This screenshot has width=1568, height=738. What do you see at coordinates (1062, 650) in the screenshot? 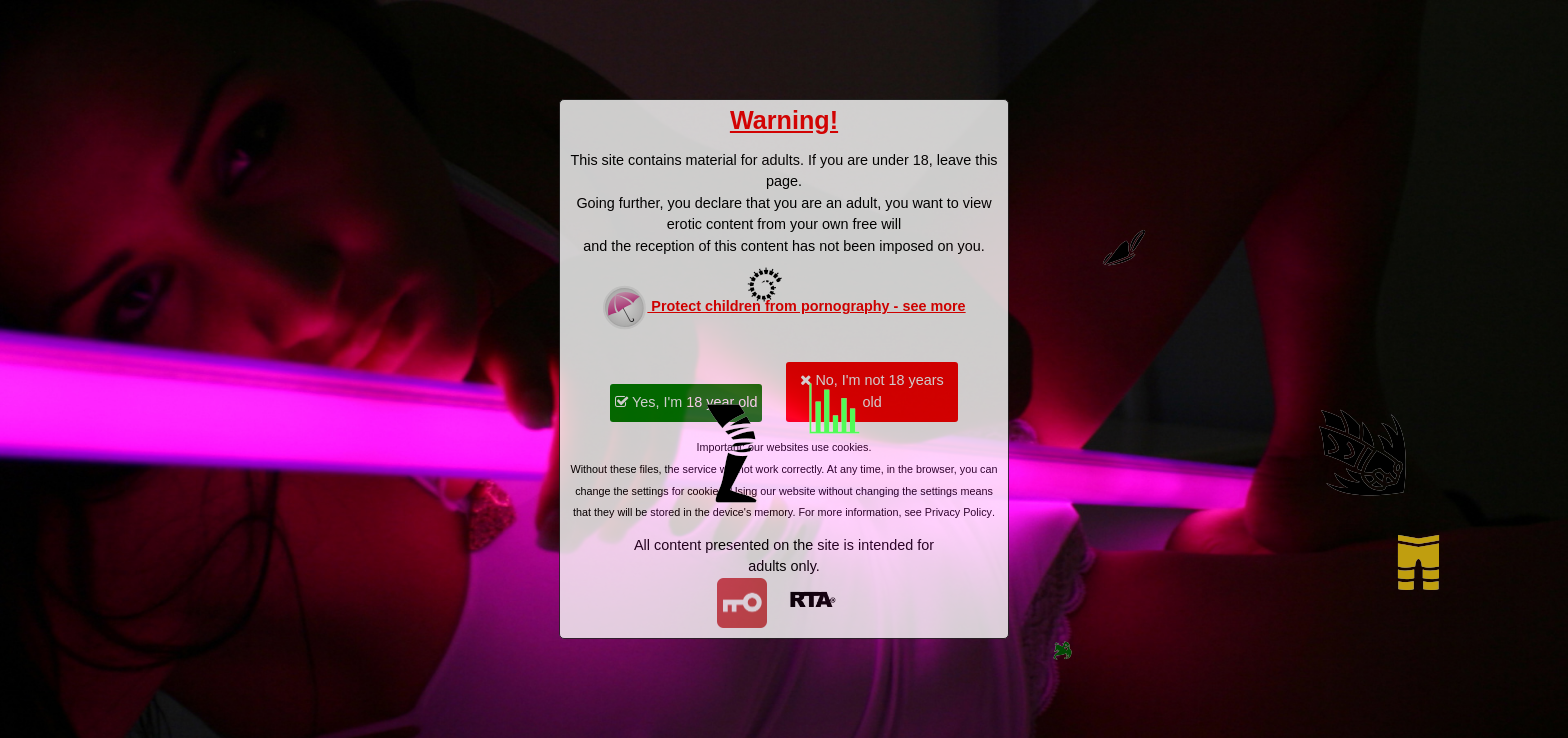
I see `ghost enemy or spirit character in a game` at bounding box center [1062, 650].